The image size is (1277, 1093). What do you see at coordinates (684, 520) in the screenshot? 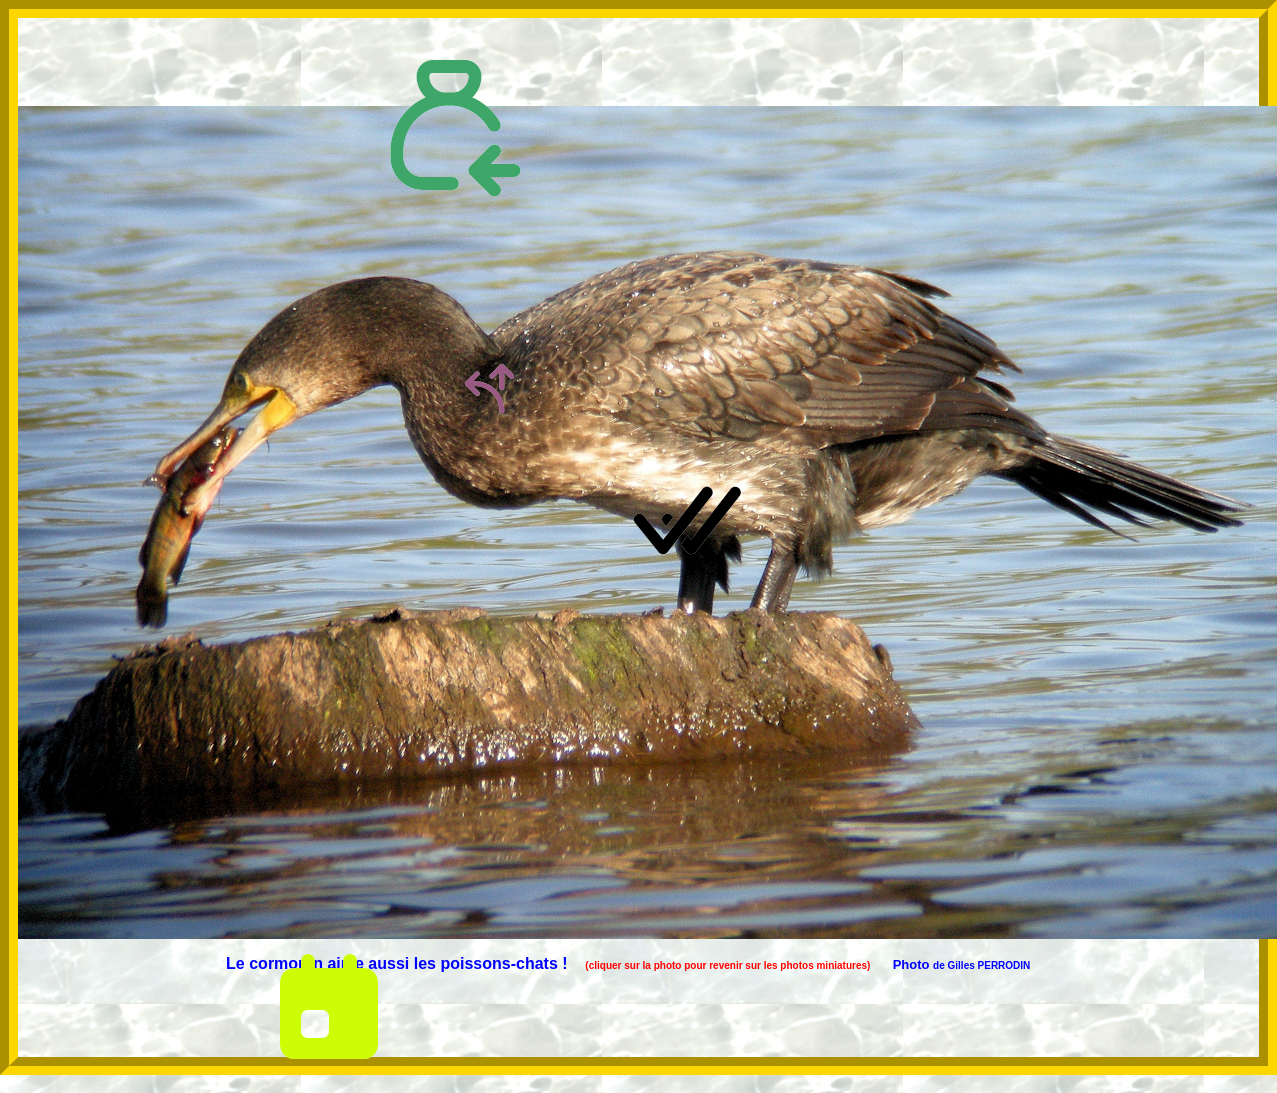
I see `indicates message has been read` at bounding box center [684, 520].